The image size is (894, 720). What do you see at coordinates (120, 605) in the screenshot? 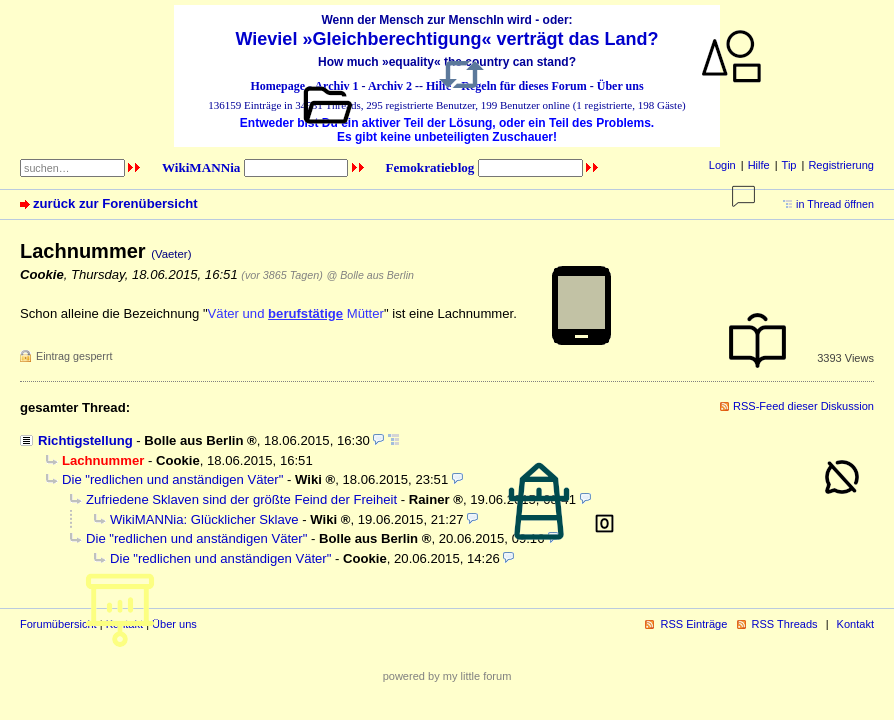
I see `view presentation with data charts` at bounding box center [120, 605].